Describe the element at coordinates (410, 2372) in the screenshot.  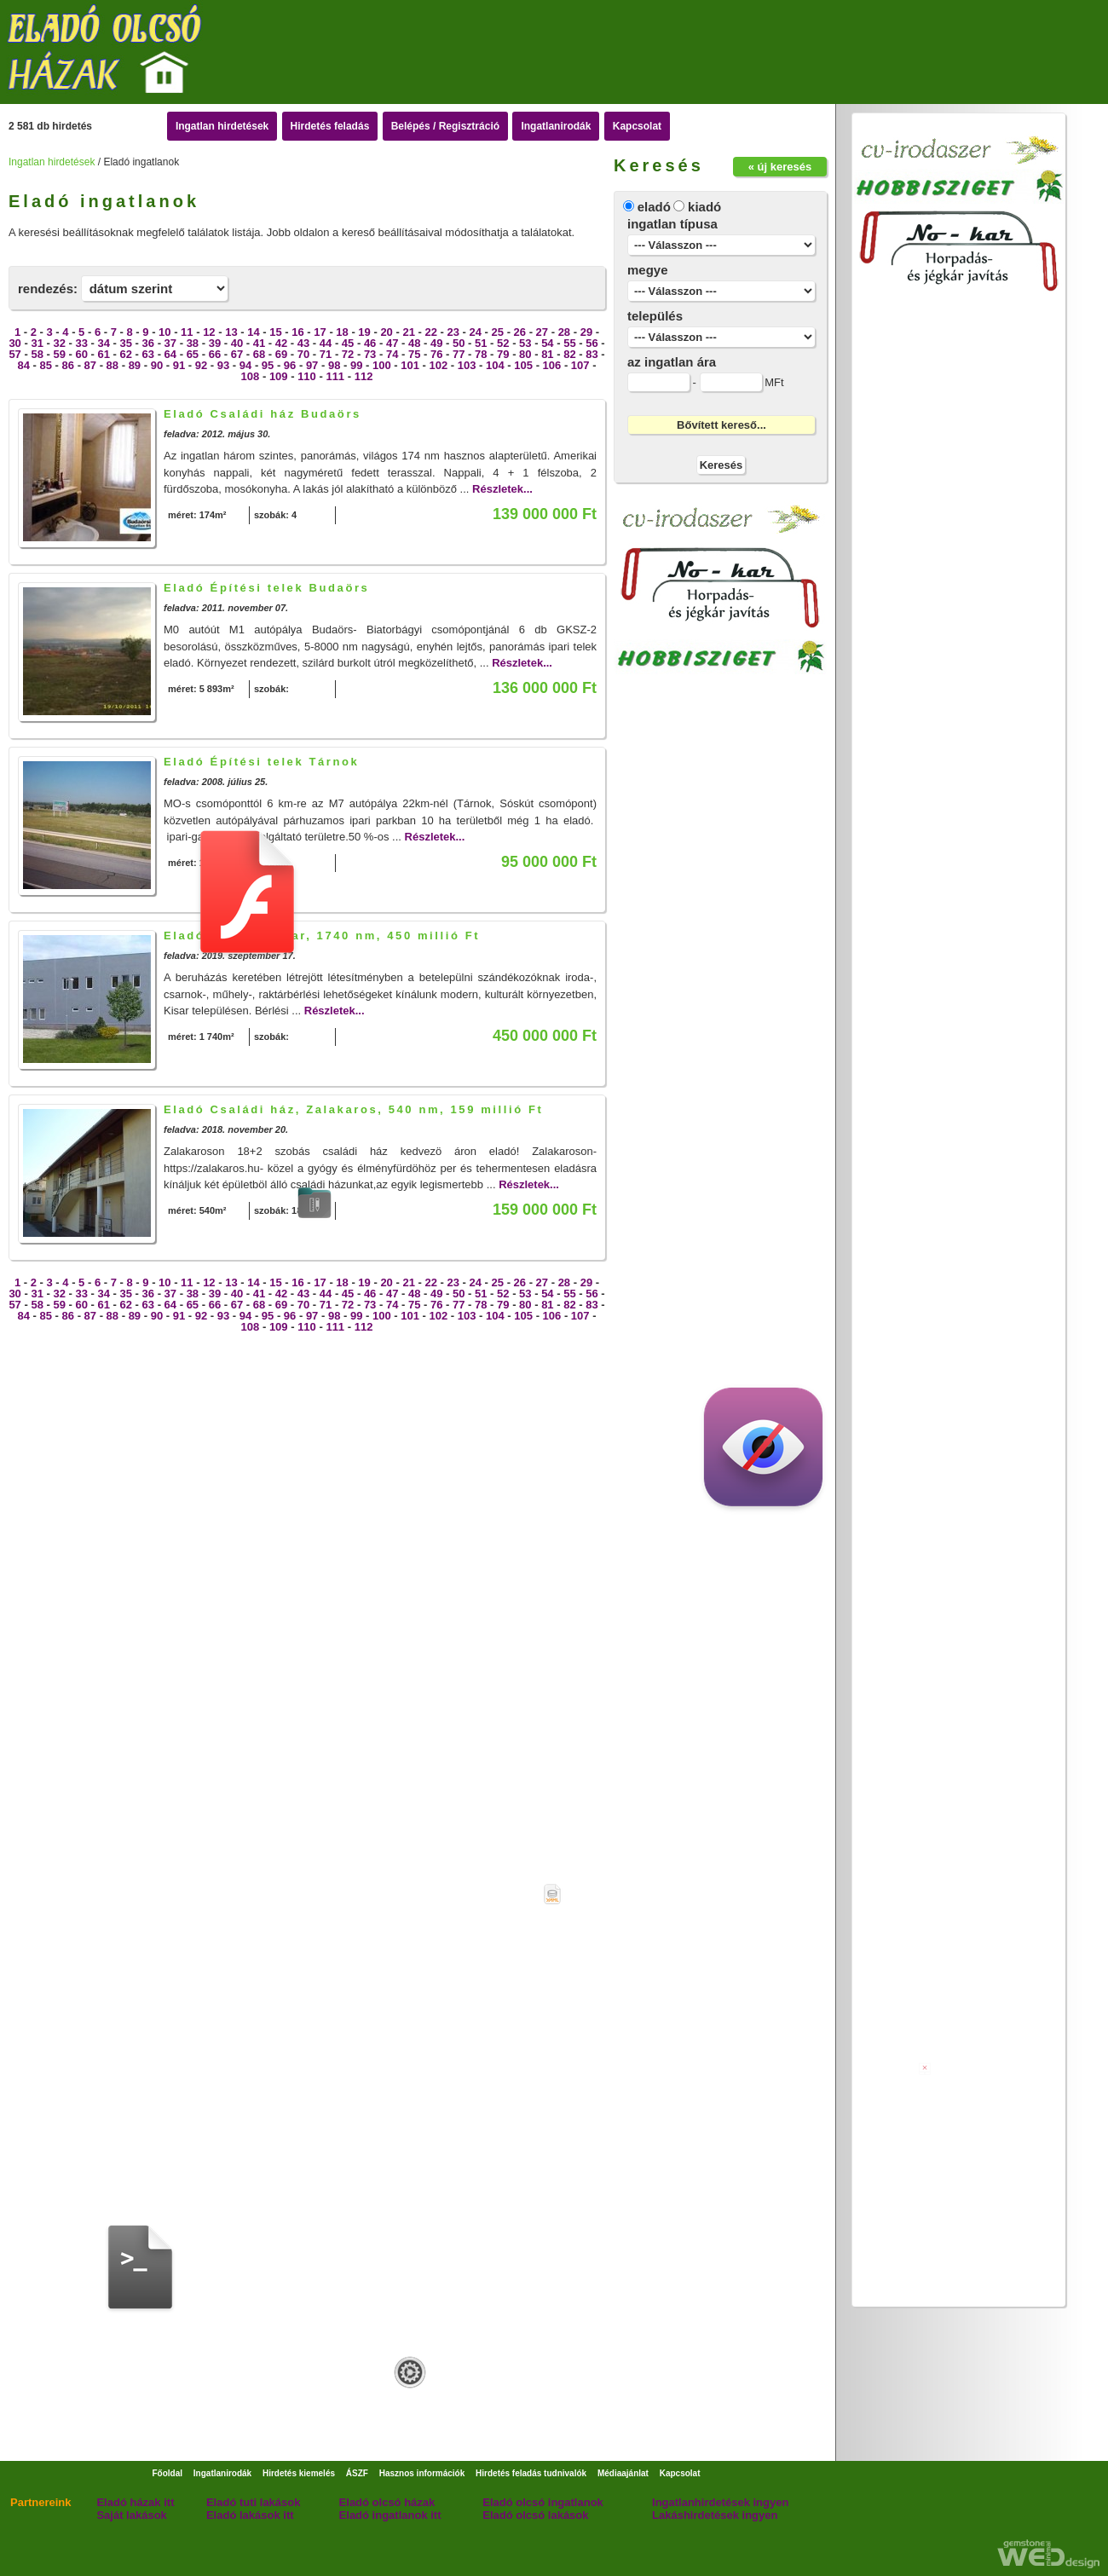
I see `access system settings` at that location.